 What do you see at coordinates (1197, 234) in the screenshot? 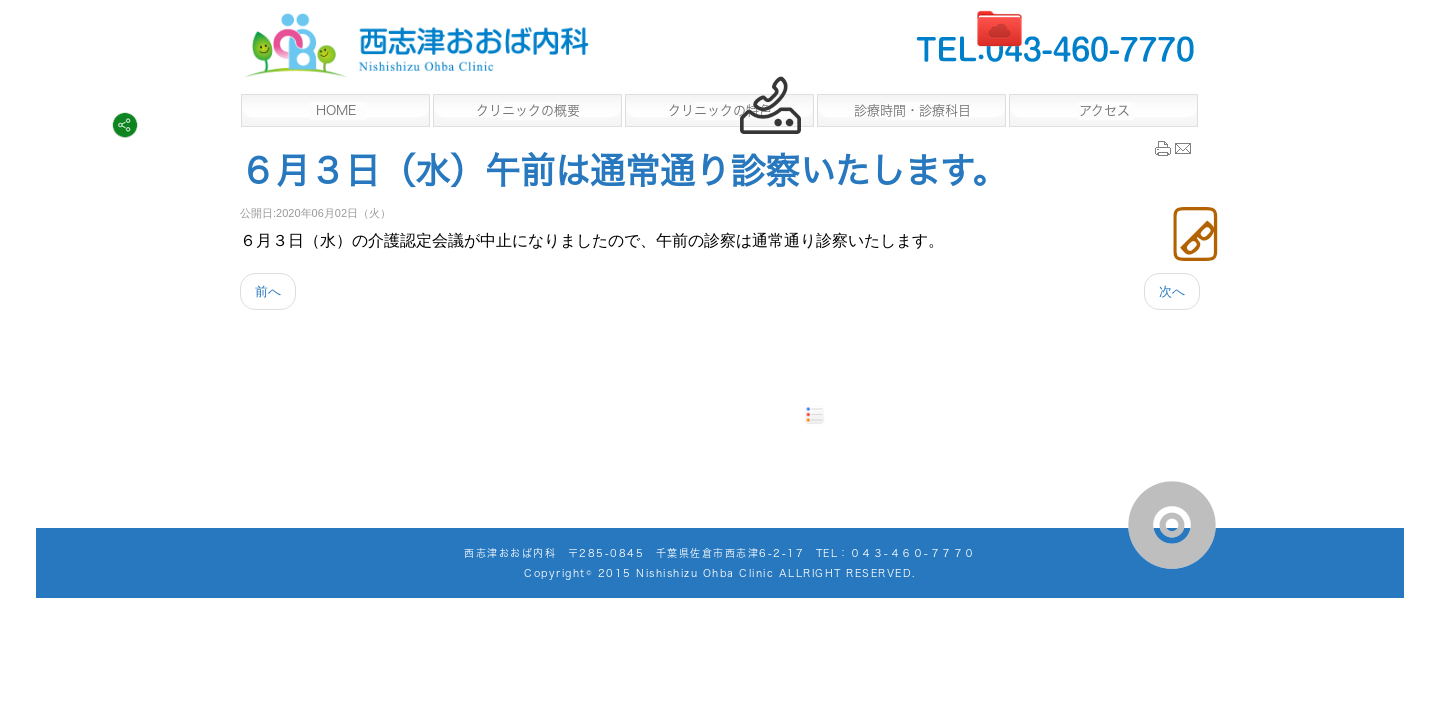
I see `open the documents app` at bounding box center [1197, 234].